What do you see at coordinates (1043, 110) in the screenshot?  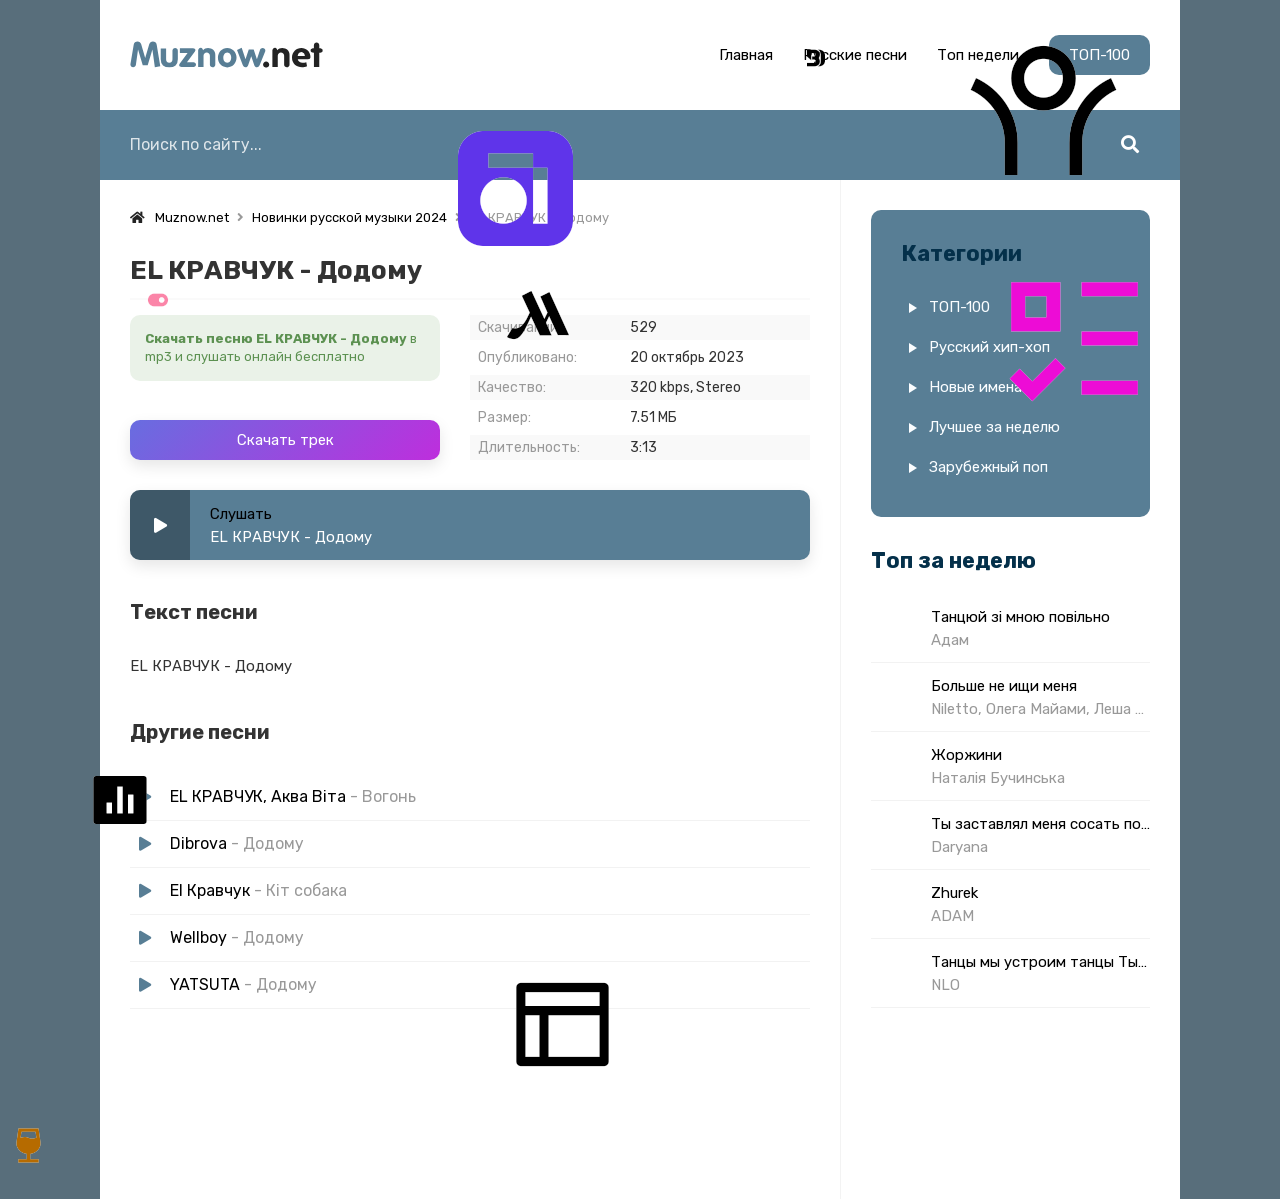 I see `accessibility or inclusive design features` at bounding box center [1043, 110].